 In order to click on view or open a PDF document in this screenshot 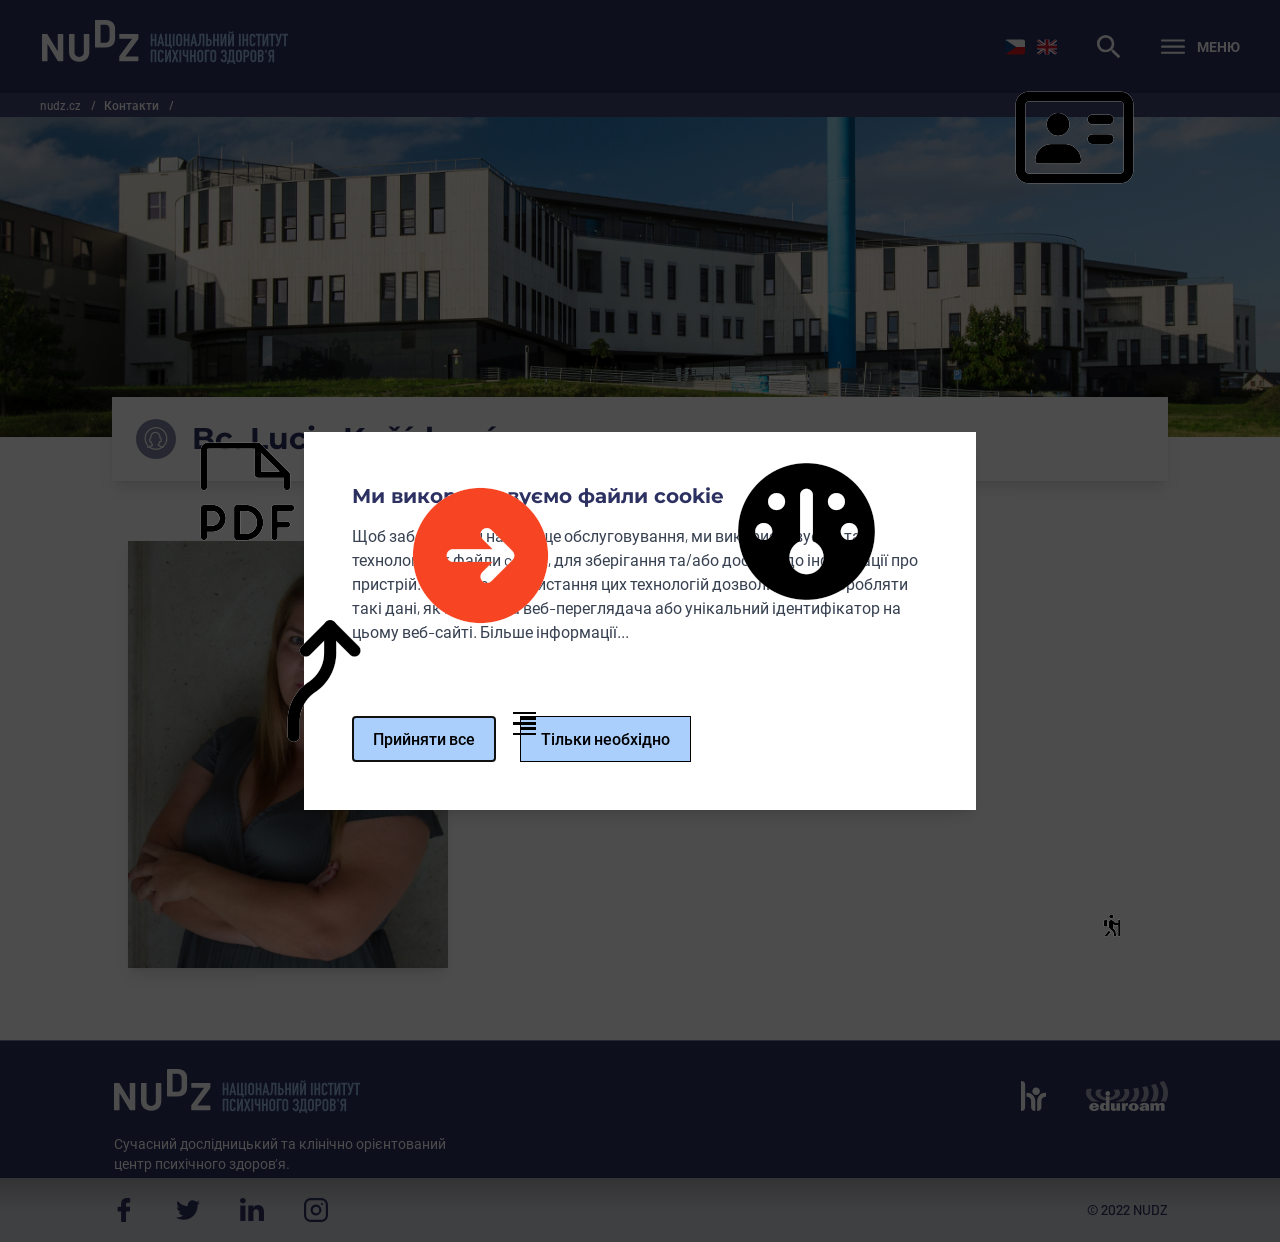, I will do `click(245, 495)`.